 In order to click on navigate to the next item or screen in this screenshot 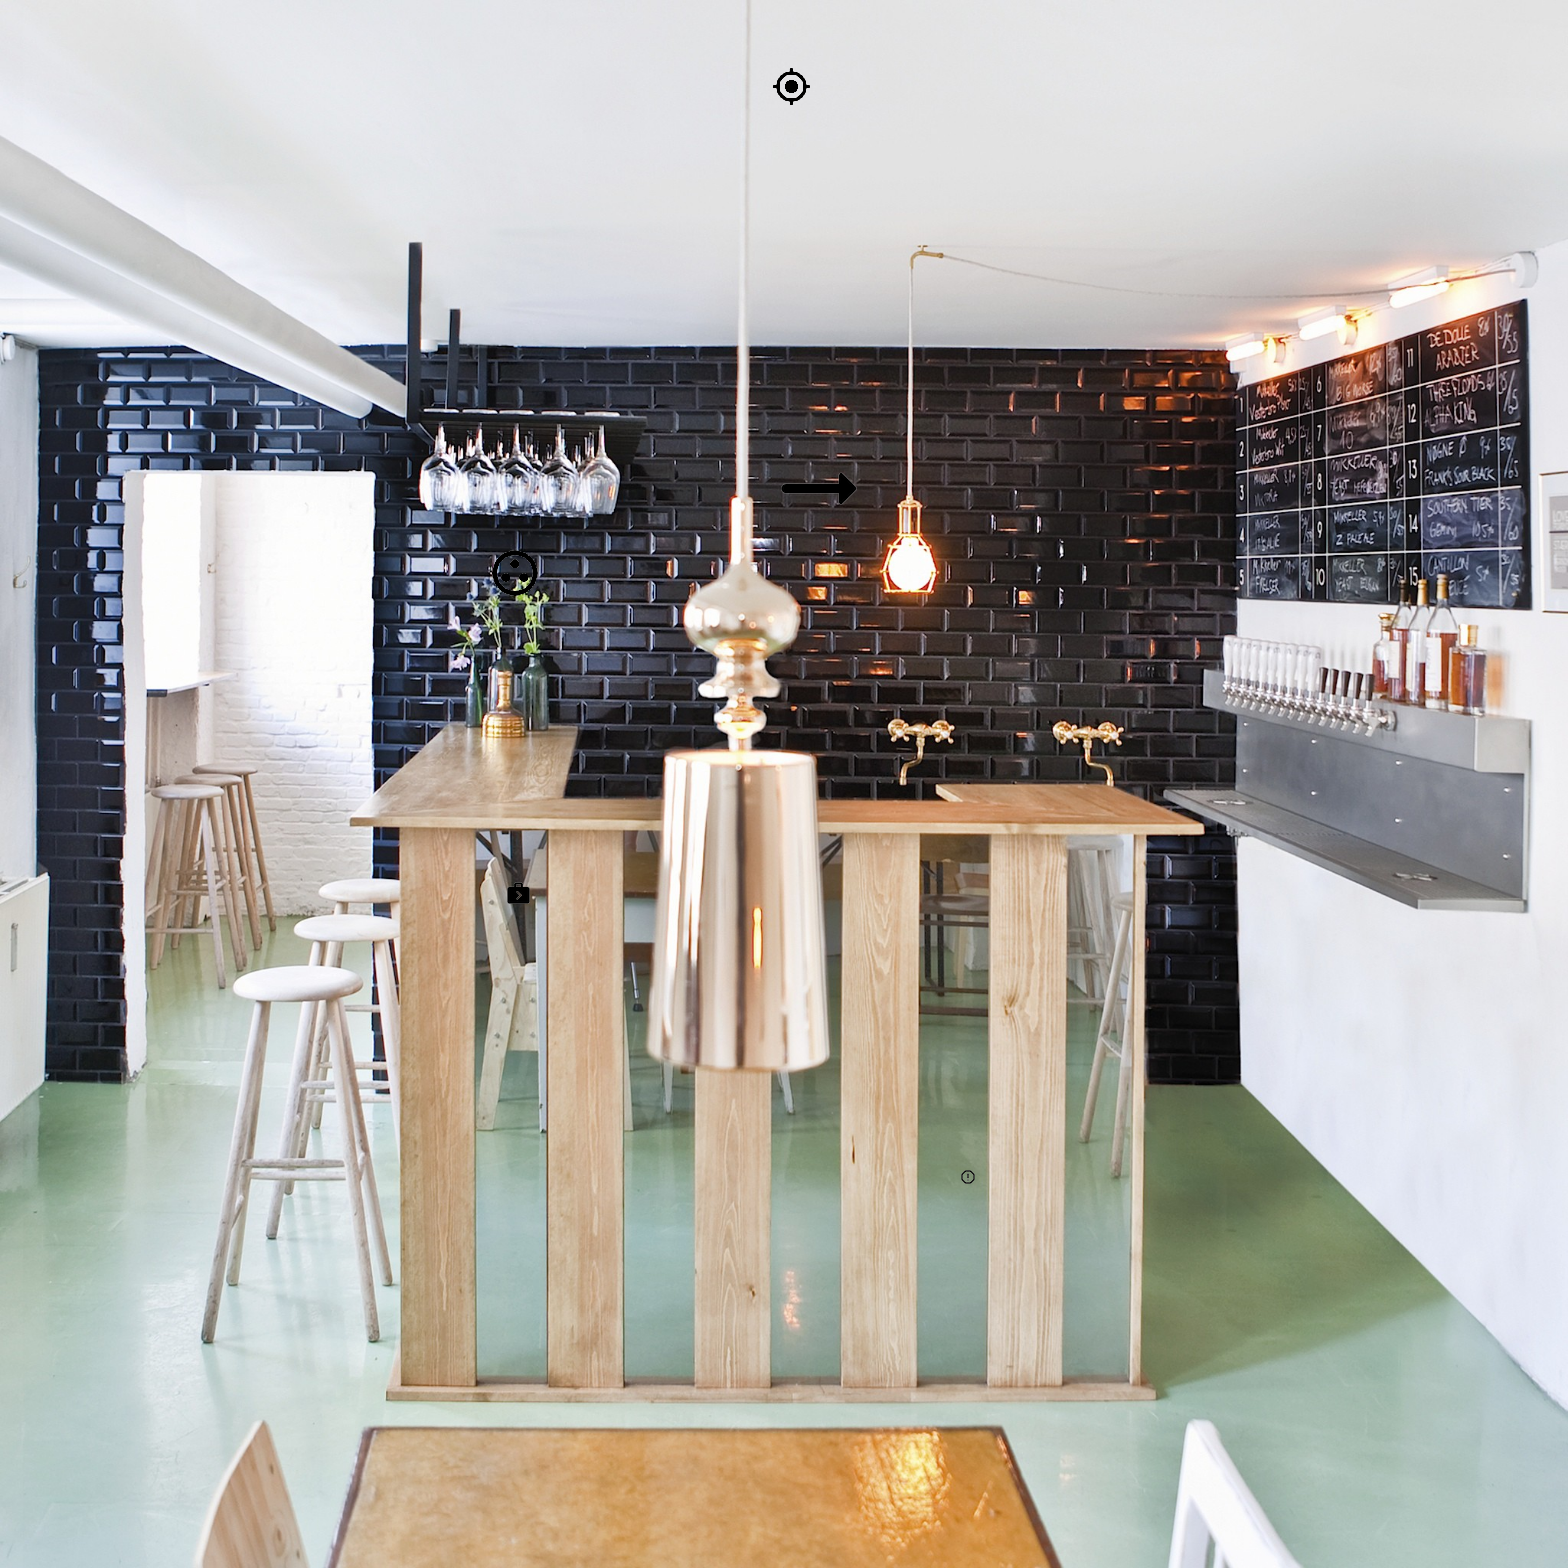, I will do `click(819, 488)`.